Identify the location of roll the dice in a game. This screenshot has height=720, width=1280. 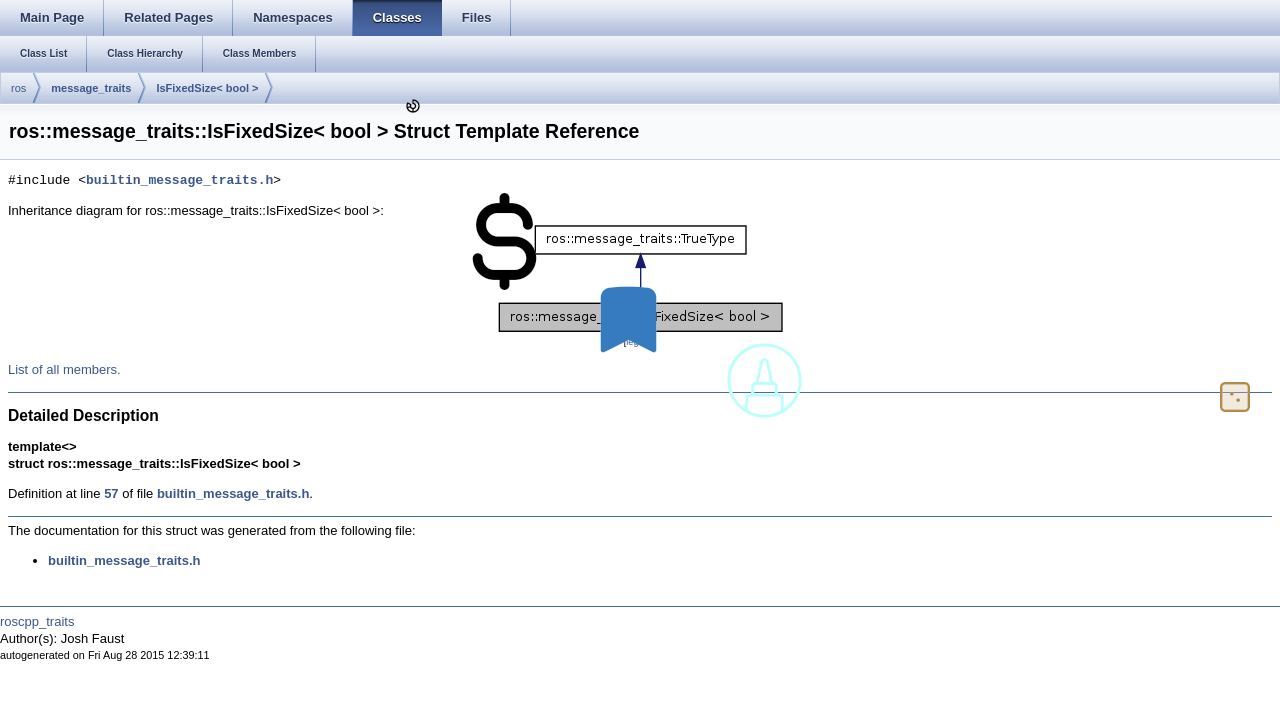
(1235, 397).